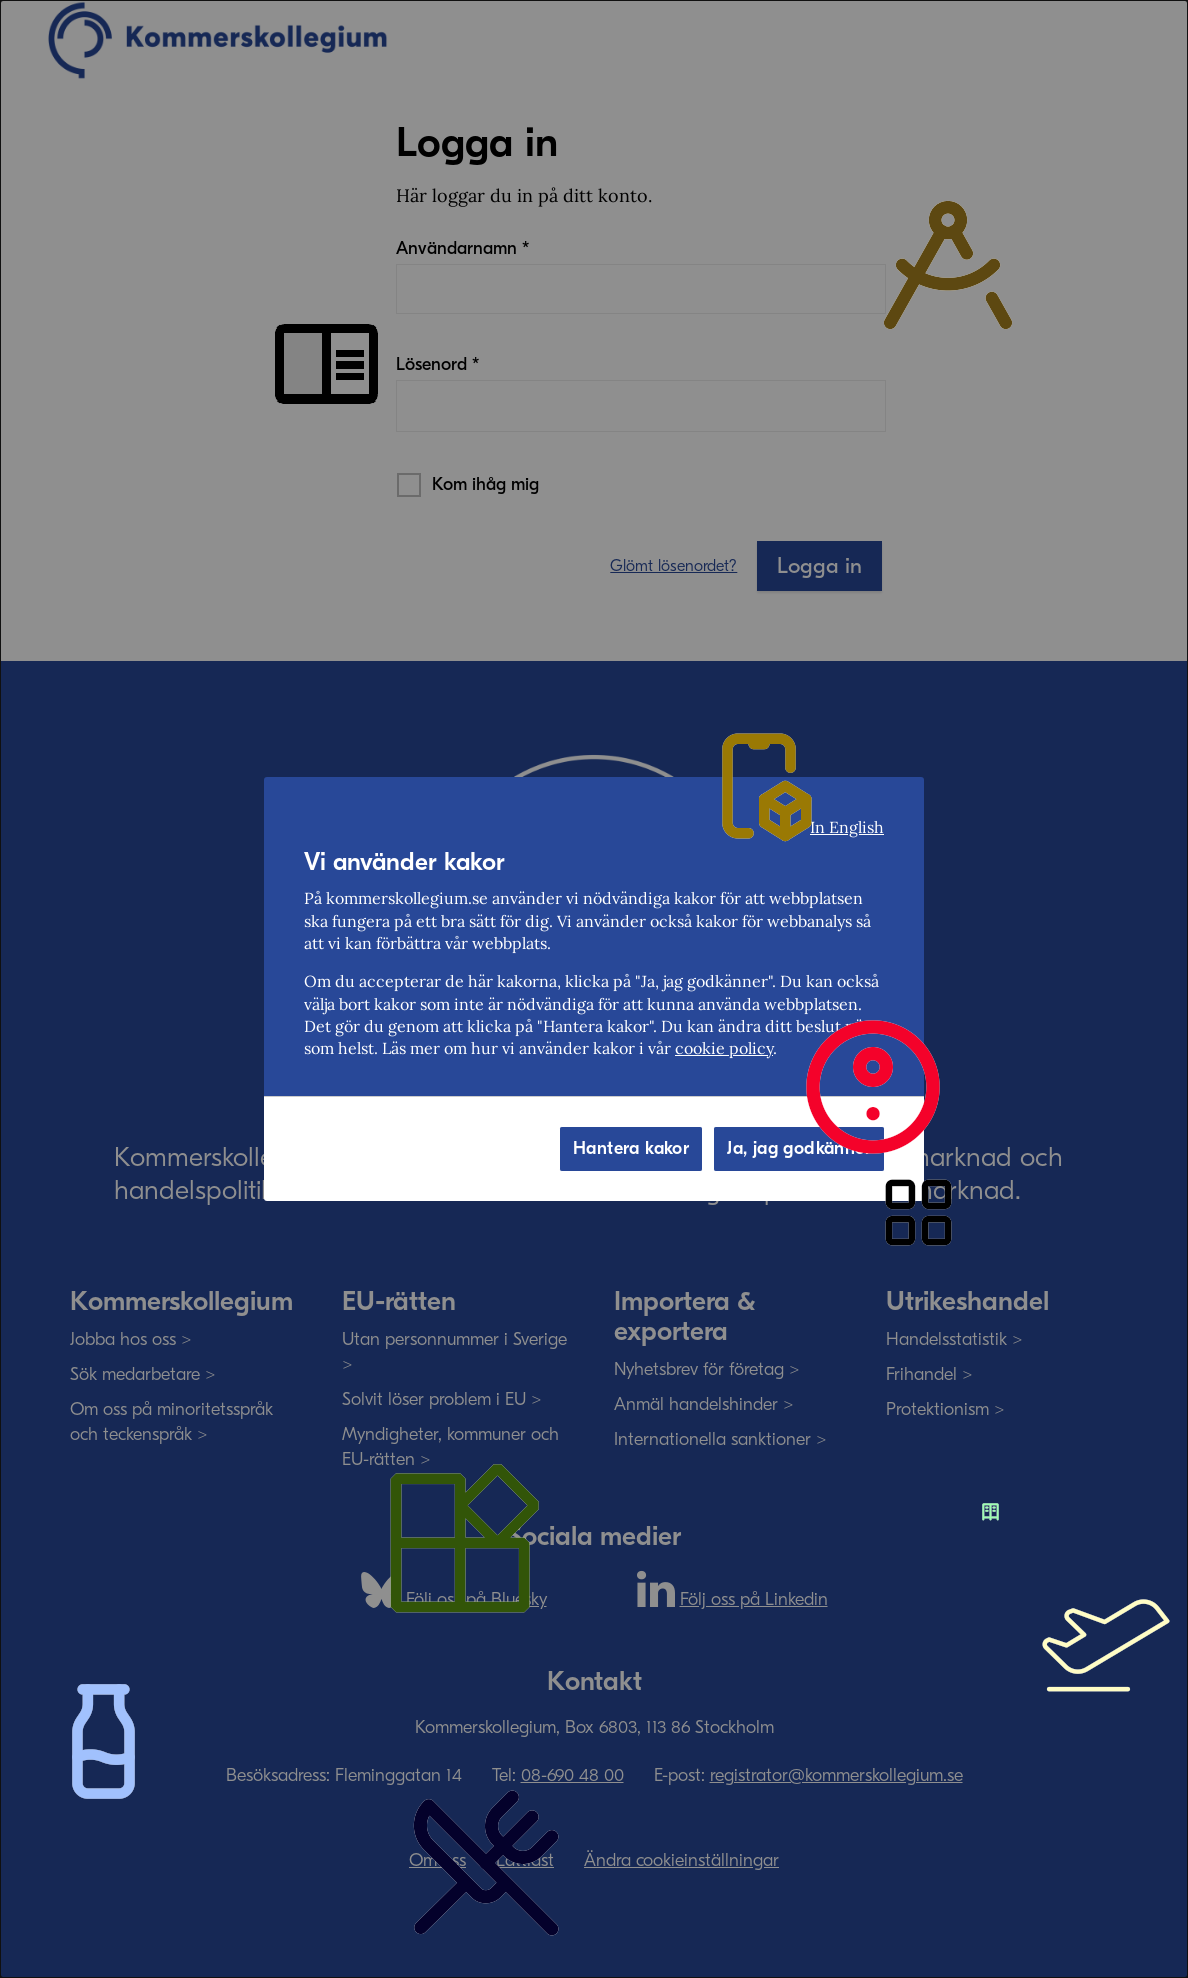 This screenshot has width=1188, height=1978. Describe the element at coordinates (486, 1863) in the screenshot. I see `restaurant or dining location` at that location.